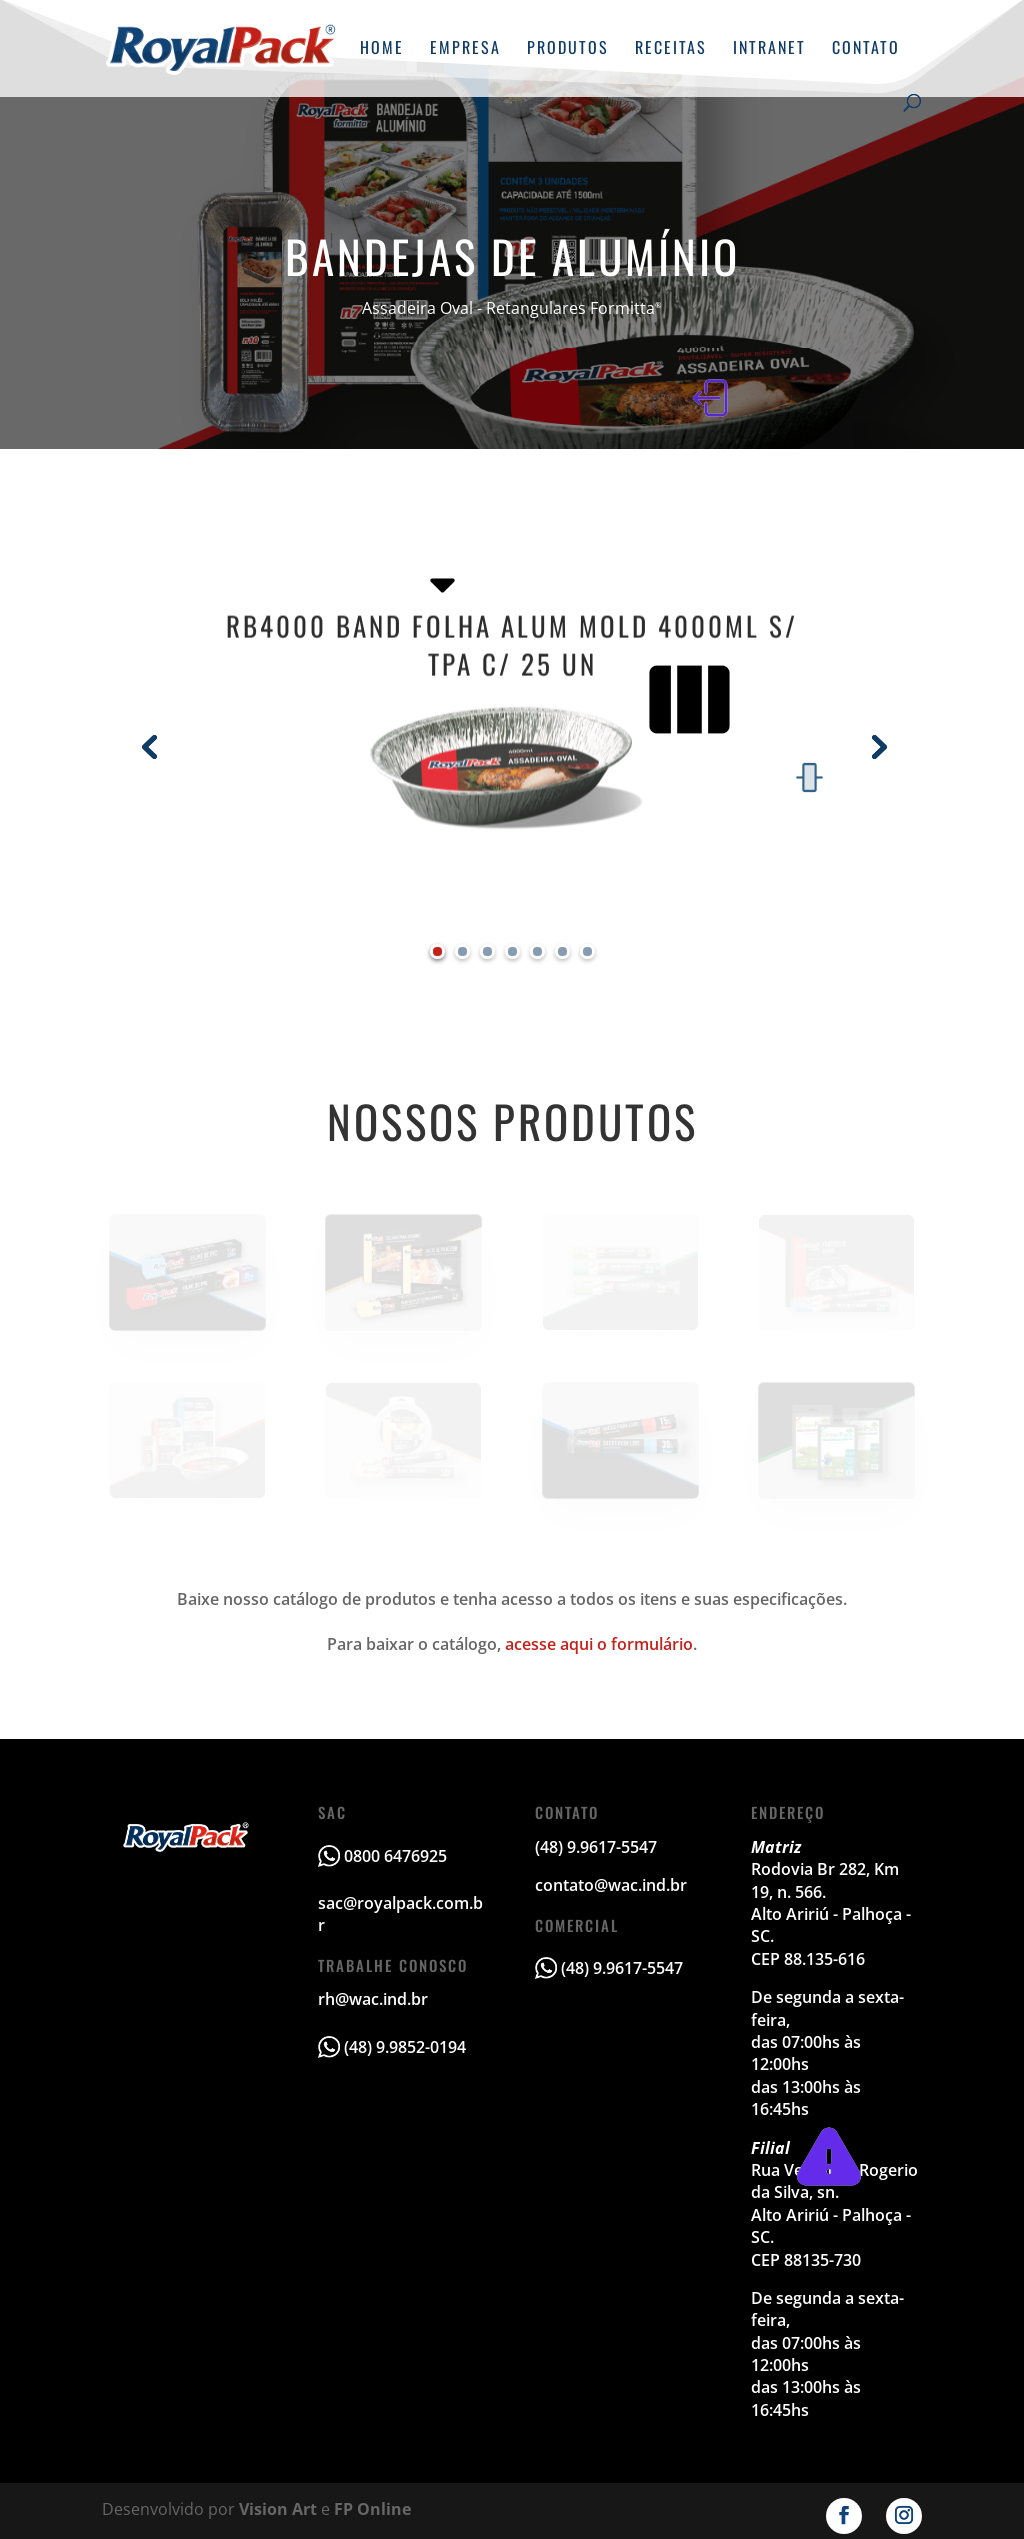 The image size is (1024, 2539). Describe the element at coordinates (442, 584) in the screenshot. I see `expand a dropdown menu` at that location.